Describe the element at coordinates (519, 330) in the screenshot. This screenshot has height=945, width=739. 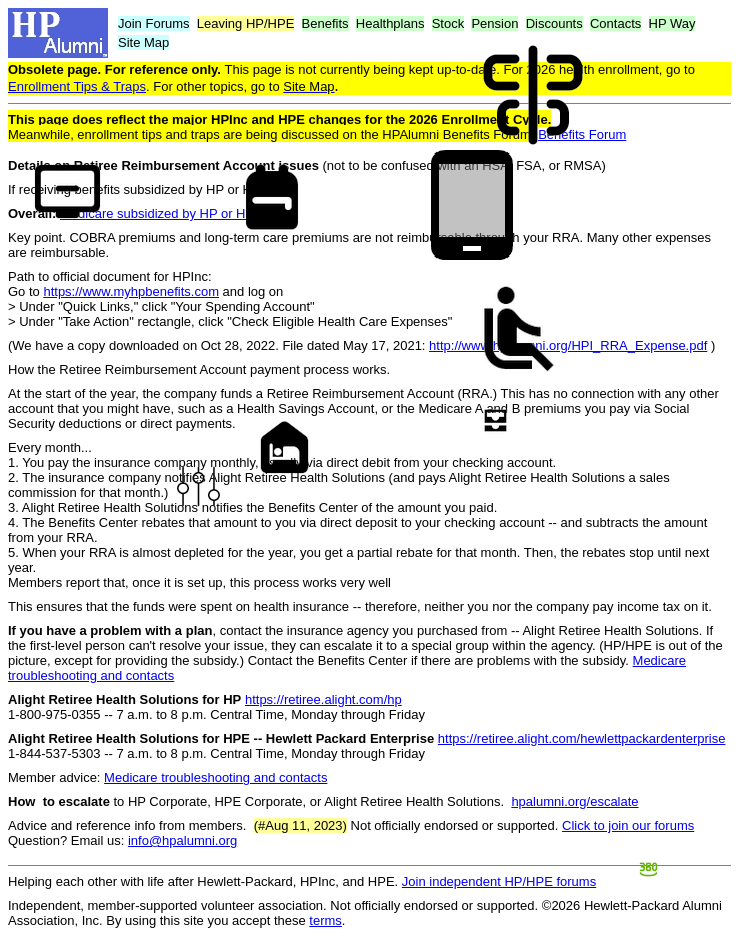
I see `indicates standard seat recline position` at that location.